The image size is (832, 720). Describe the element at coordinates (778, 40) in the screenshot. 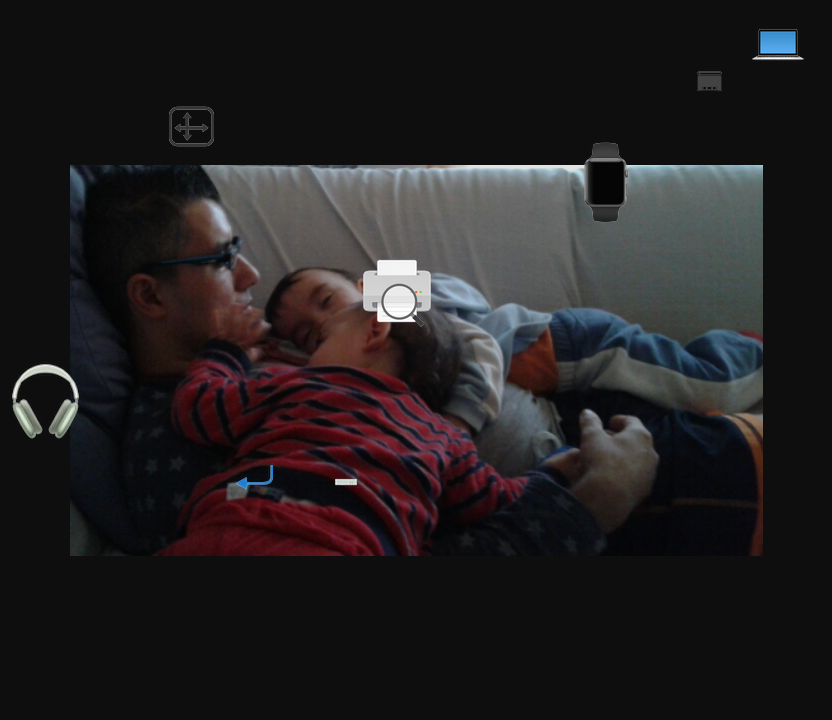

I see `represents this macbook device in system settings` at that location.